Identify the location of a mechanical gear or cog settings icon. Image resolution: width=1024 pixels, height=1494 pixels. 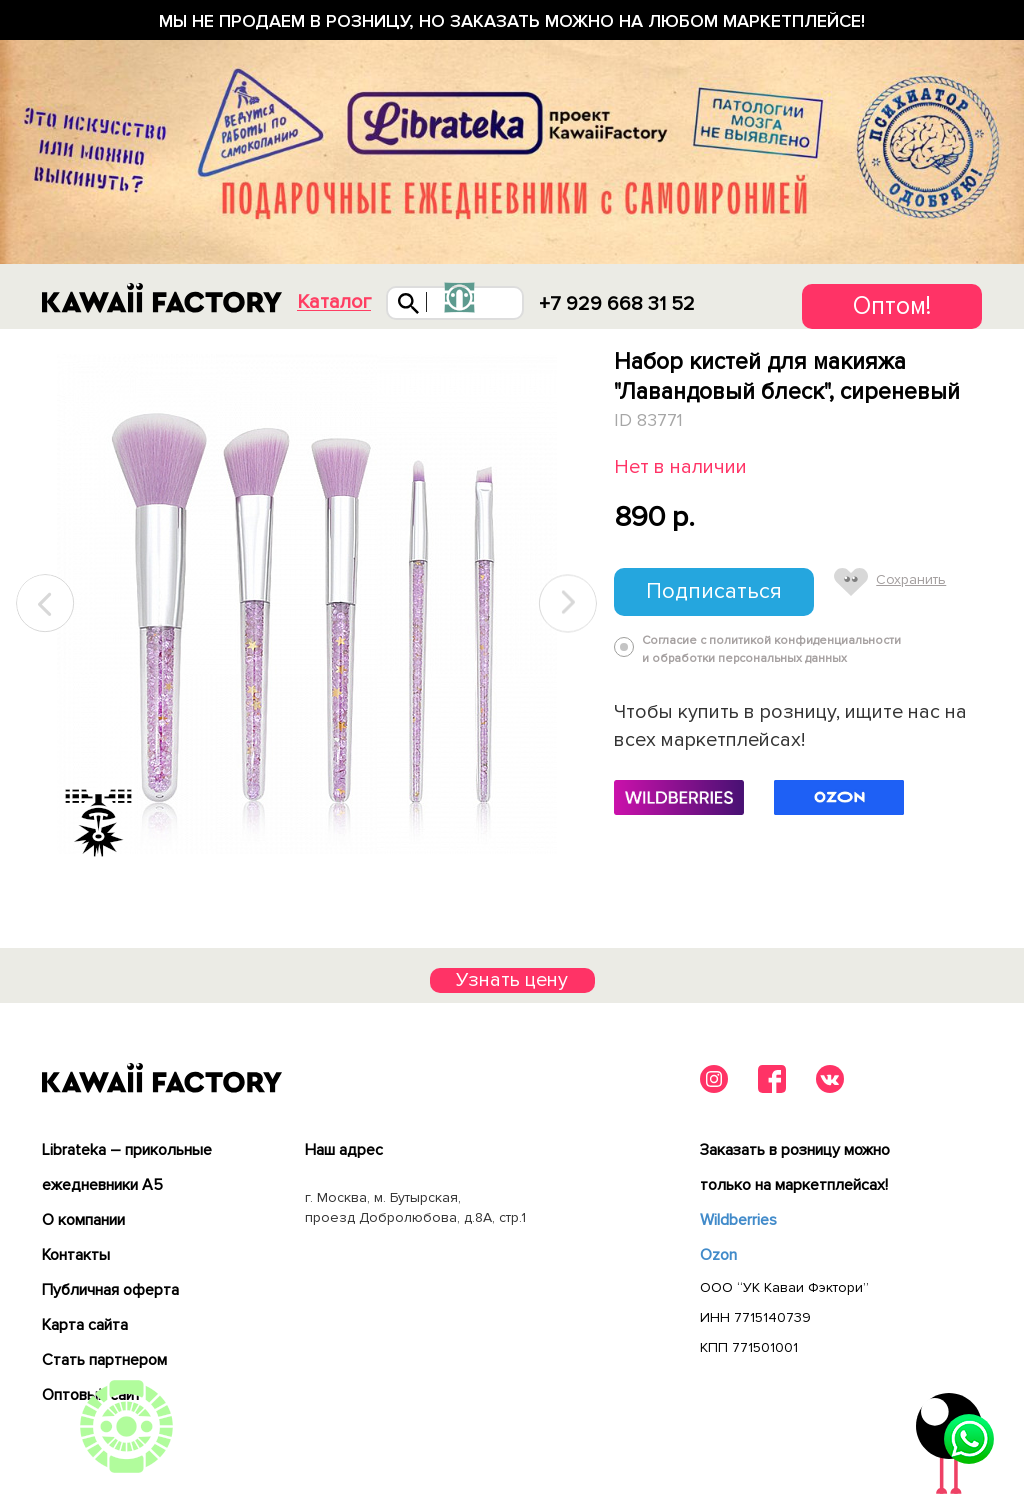
(126, 1426).